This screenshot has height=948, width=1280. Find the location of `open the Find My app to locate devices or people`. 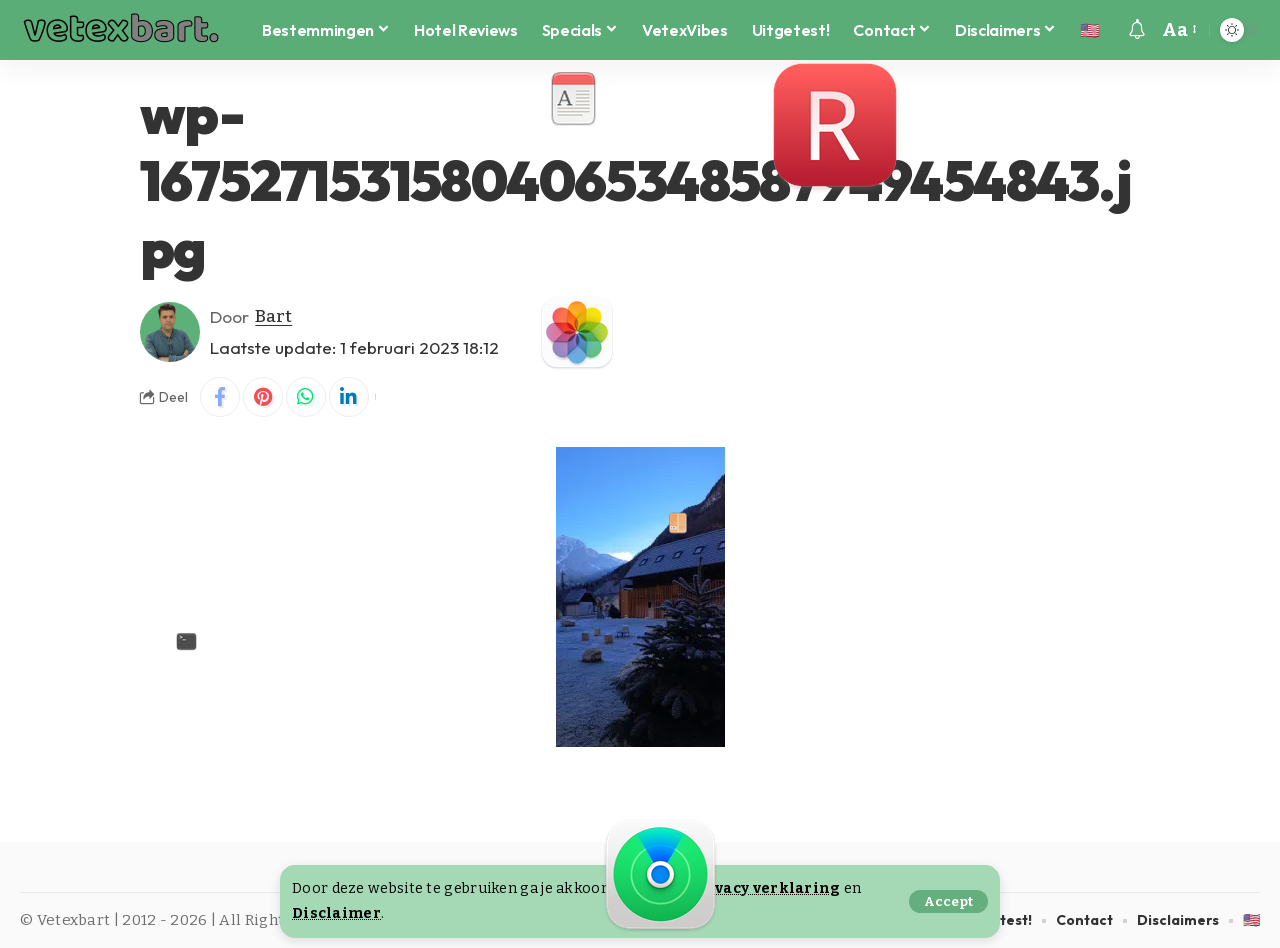

open the Find My app to locate devices or people is located at coordinates (660, 874).